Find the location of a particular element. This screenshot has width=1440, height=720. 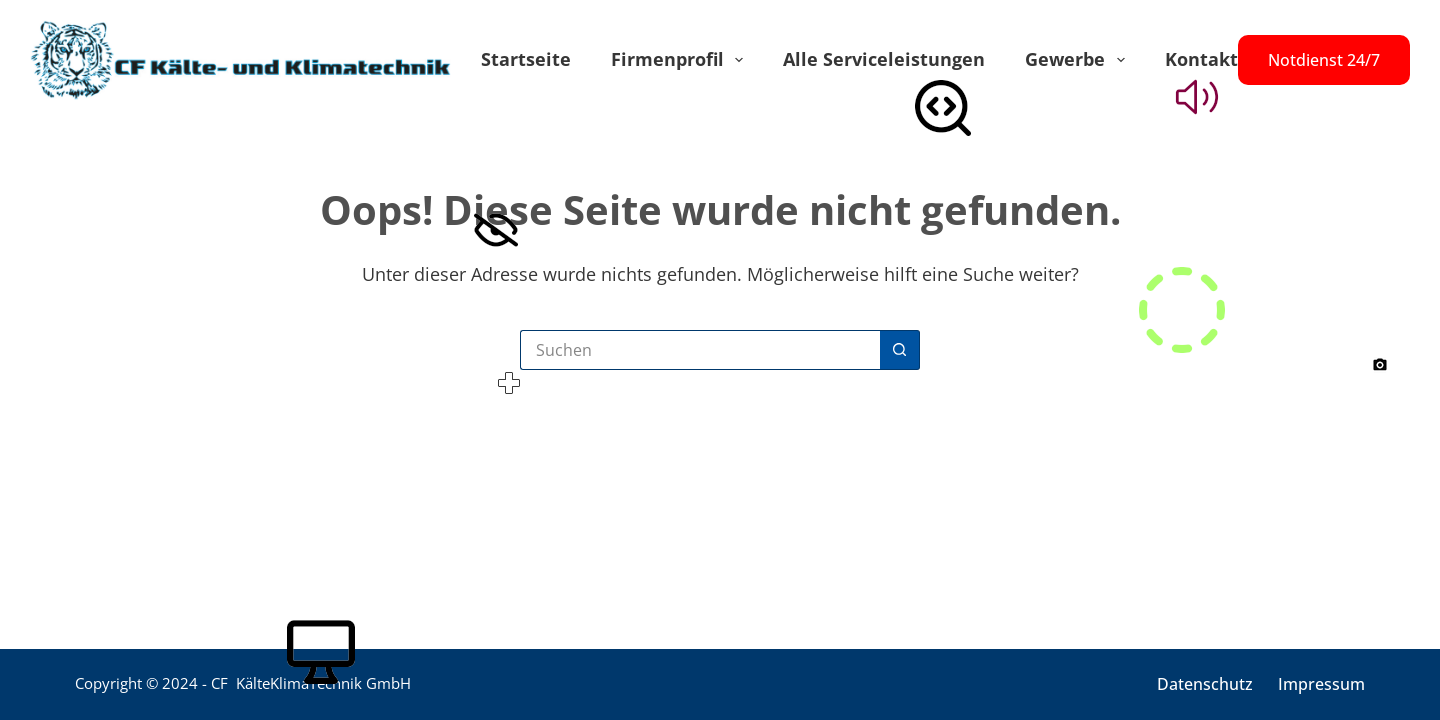

view desktop version of site is located at coordinates (321, 650).